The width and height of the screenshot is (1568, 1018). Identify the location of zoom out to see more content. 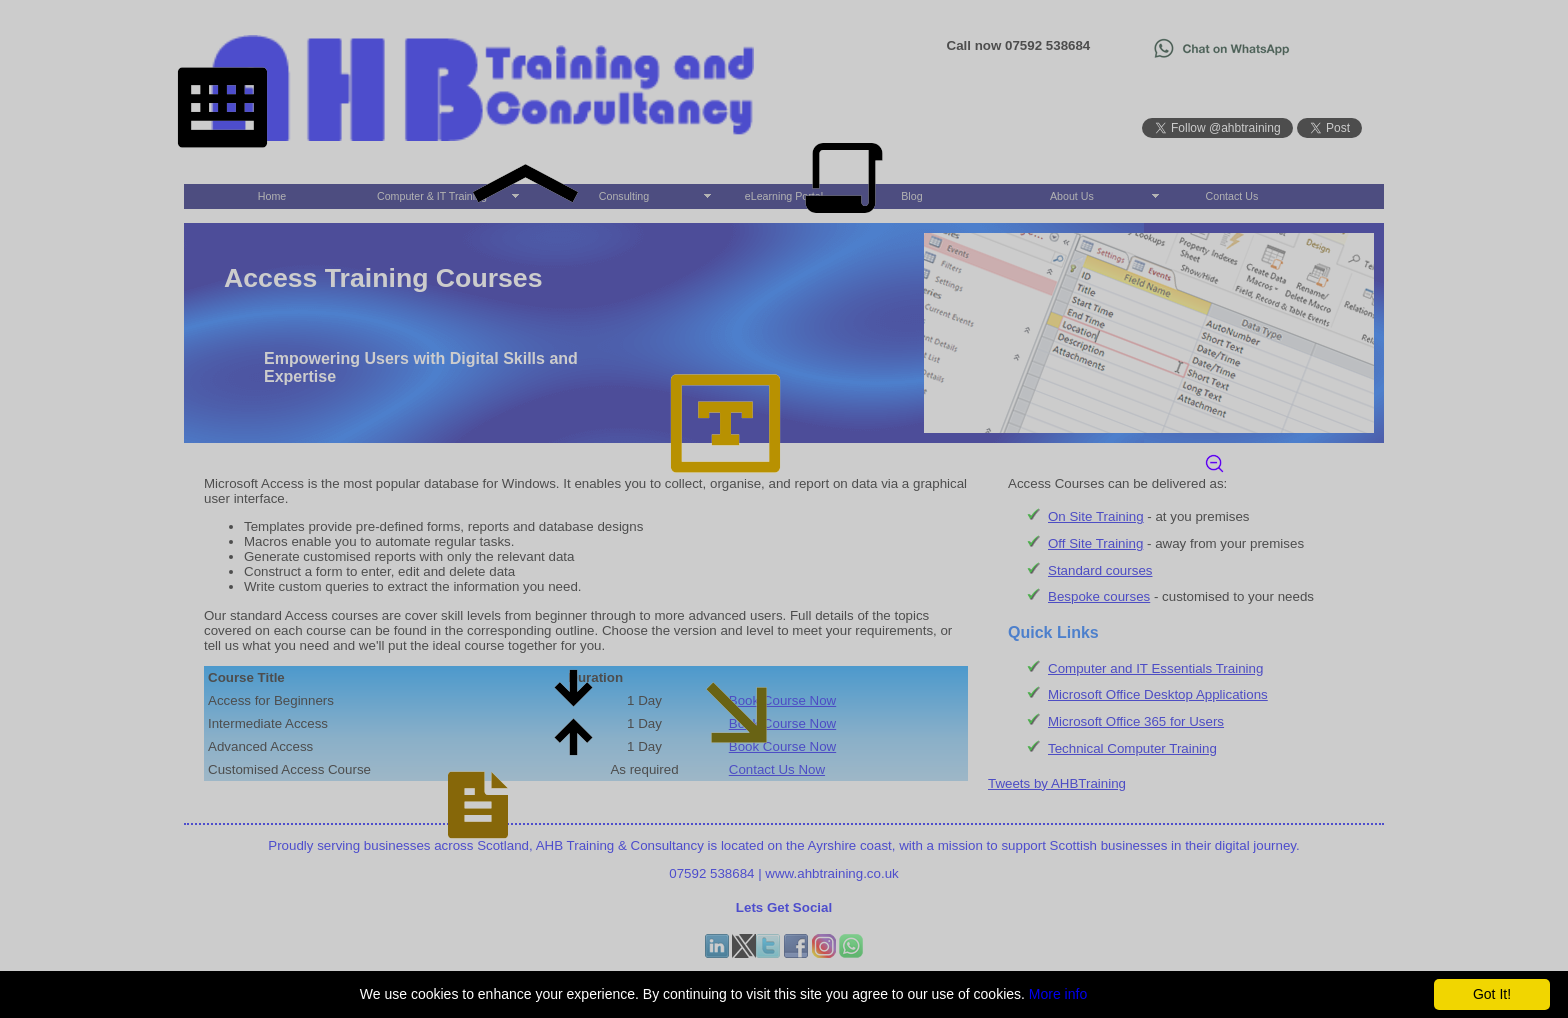
(1214, 463).